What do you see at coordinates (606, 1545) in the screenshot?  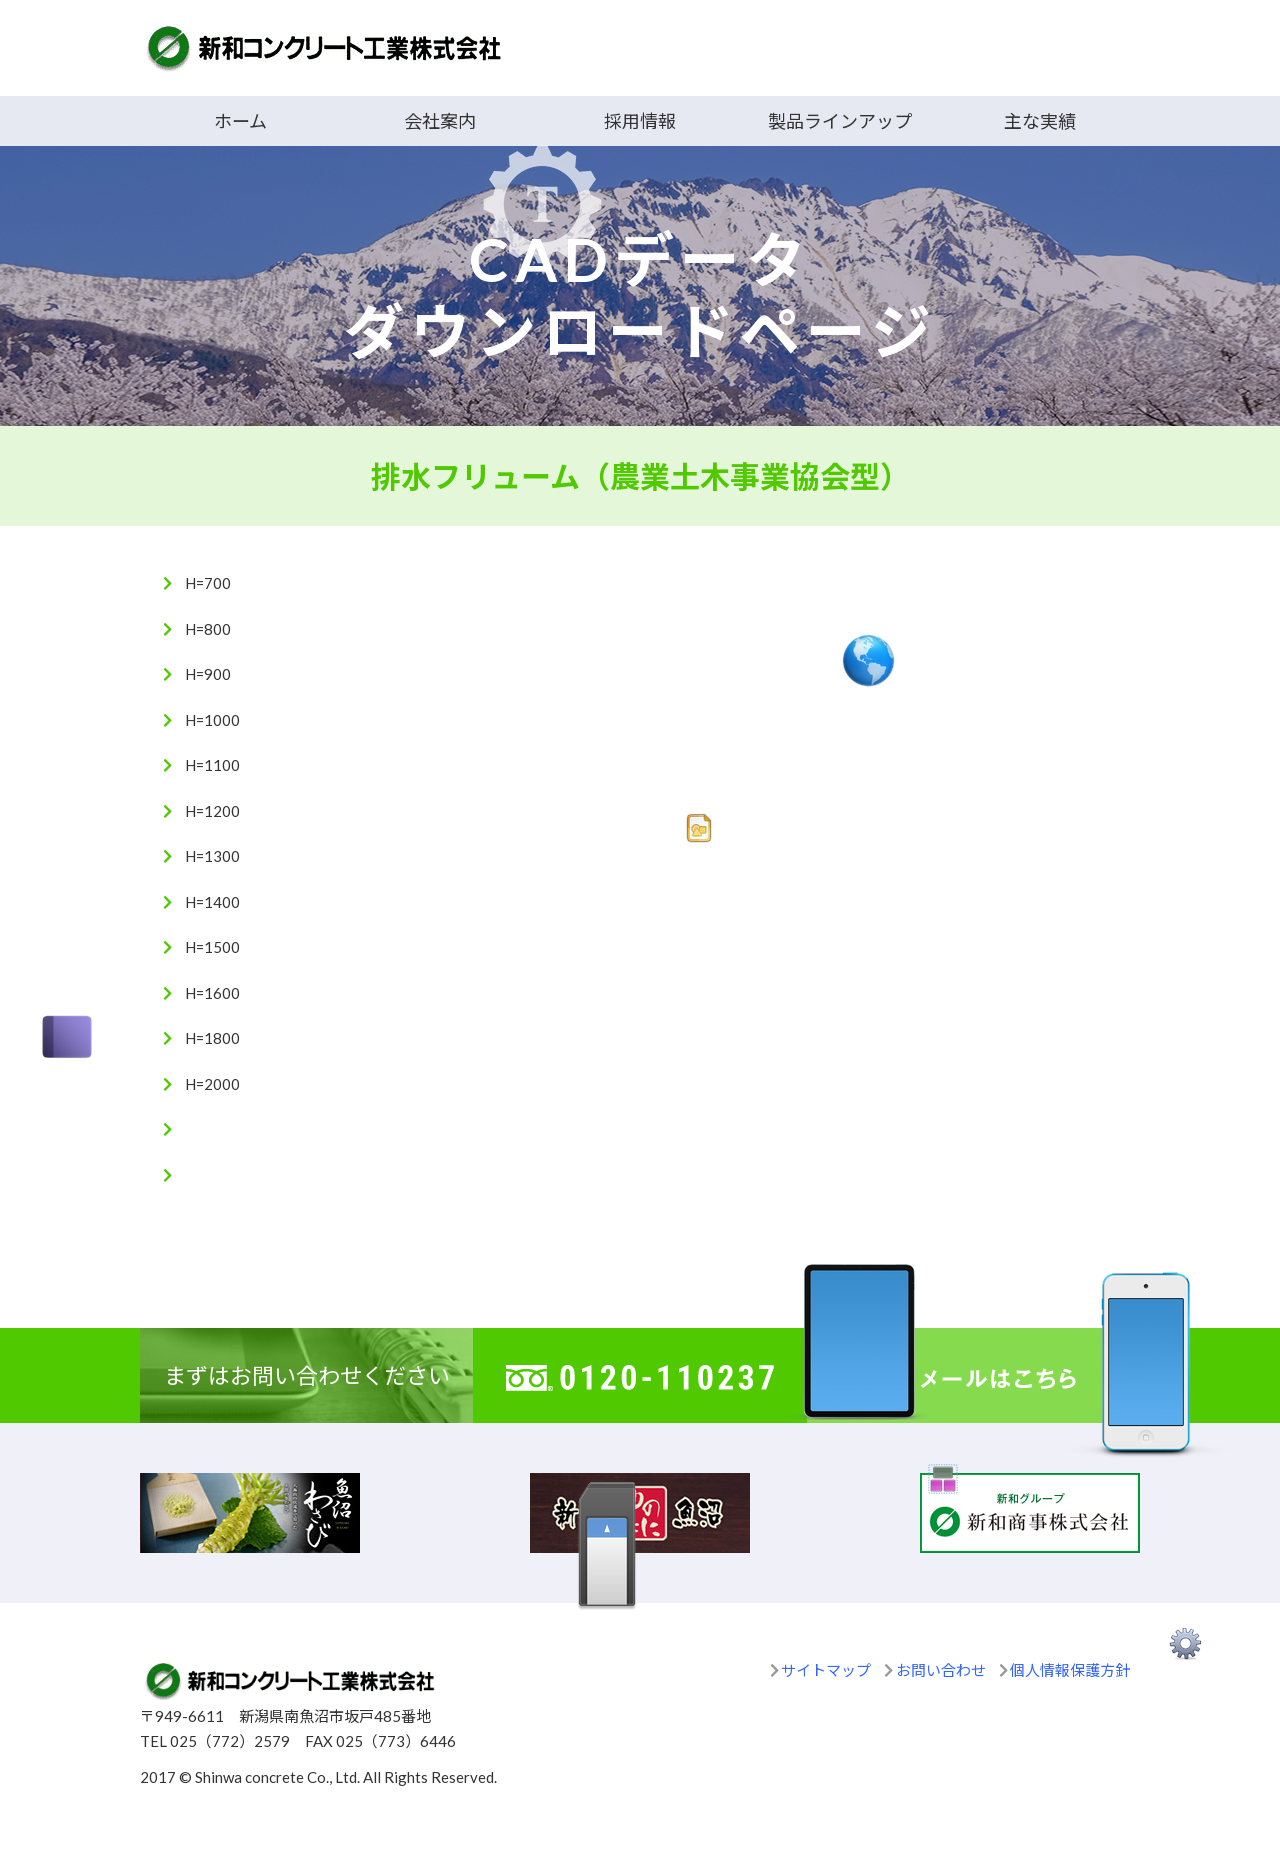 I see `access memory stick or removable storage` at bounding box center [606, 1545].